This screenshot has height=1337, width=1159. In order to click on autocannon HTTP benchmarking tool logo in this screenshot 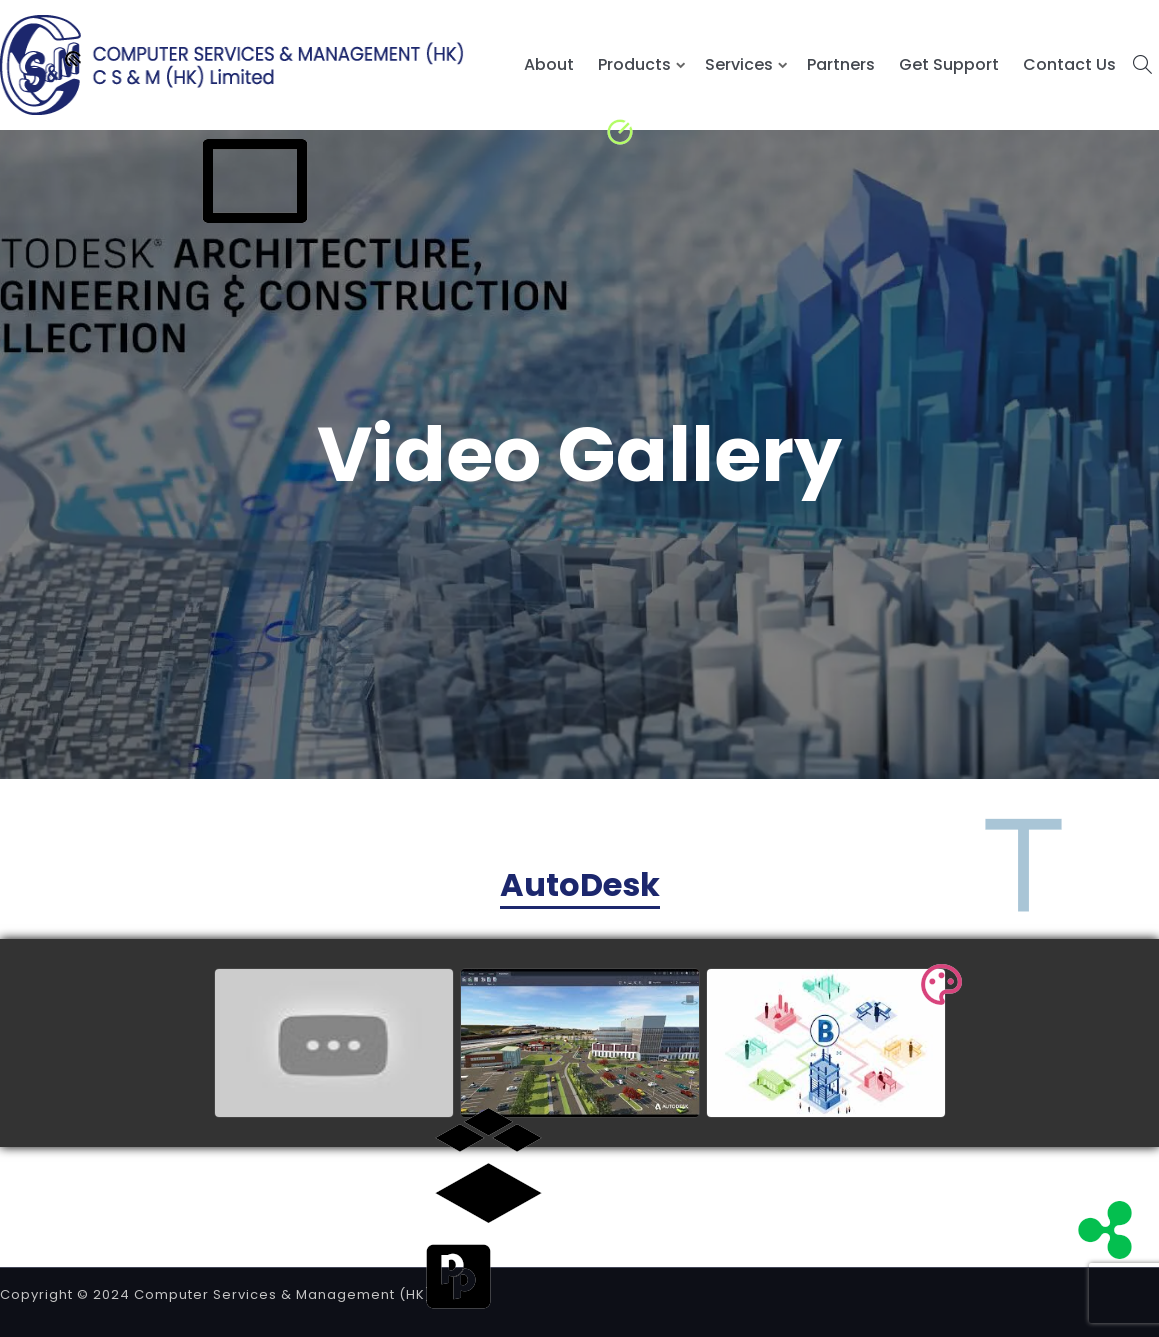, I will do `click(73, 59)`.